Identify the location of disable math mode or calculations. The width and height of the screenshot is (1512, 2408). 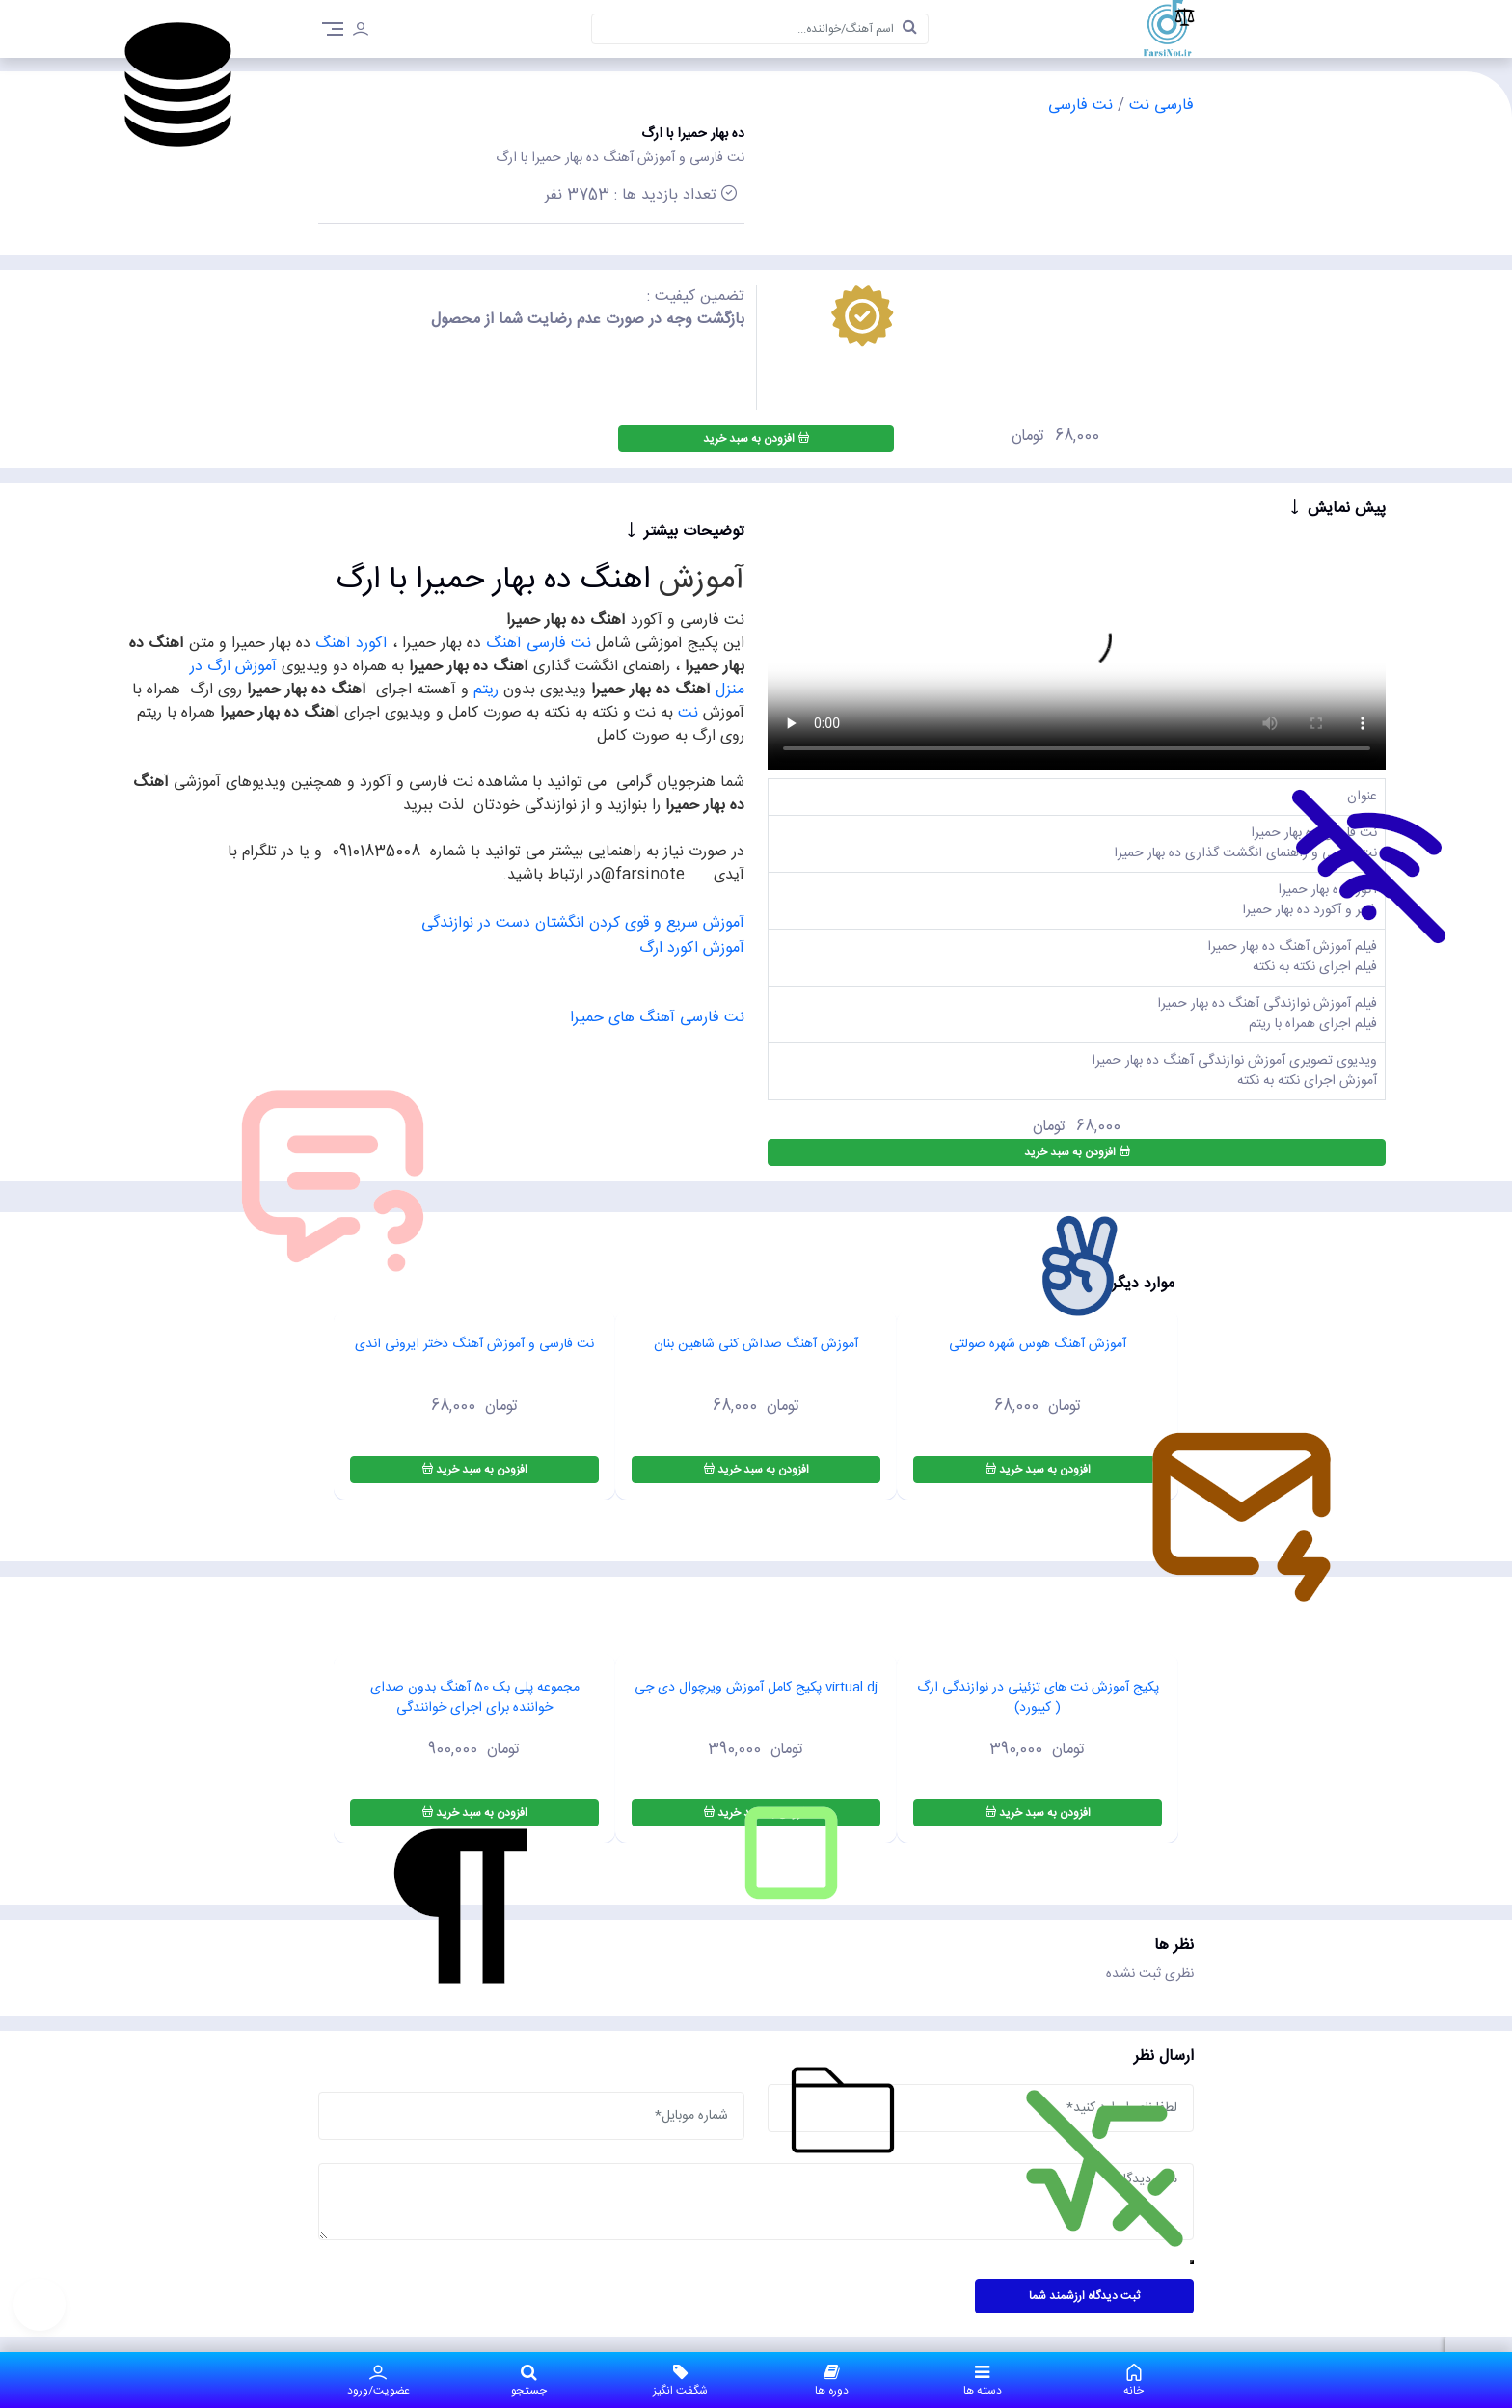
(1104, 2168).